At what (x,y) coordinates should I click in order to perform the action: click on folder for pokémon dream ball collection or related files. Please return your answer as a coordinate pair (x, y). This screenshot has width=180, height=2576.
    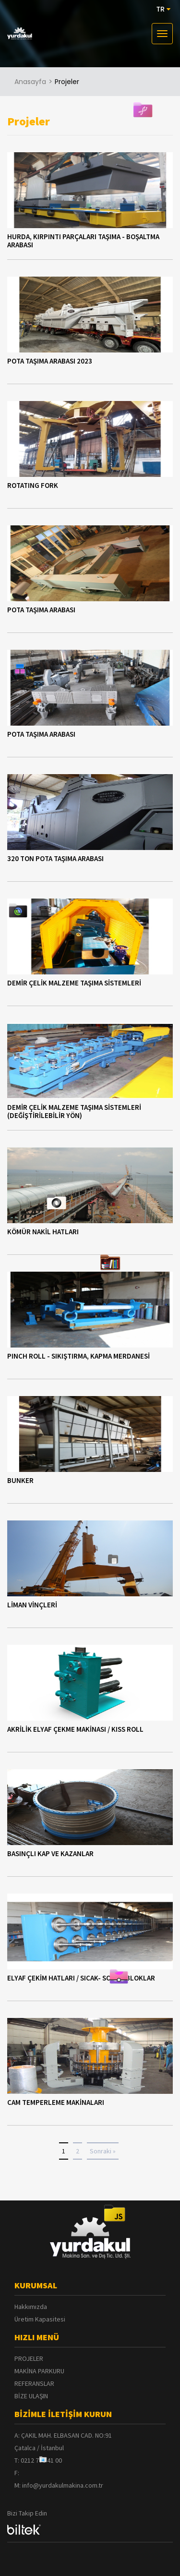
    Looking at the image, I should click on (119, 1977).